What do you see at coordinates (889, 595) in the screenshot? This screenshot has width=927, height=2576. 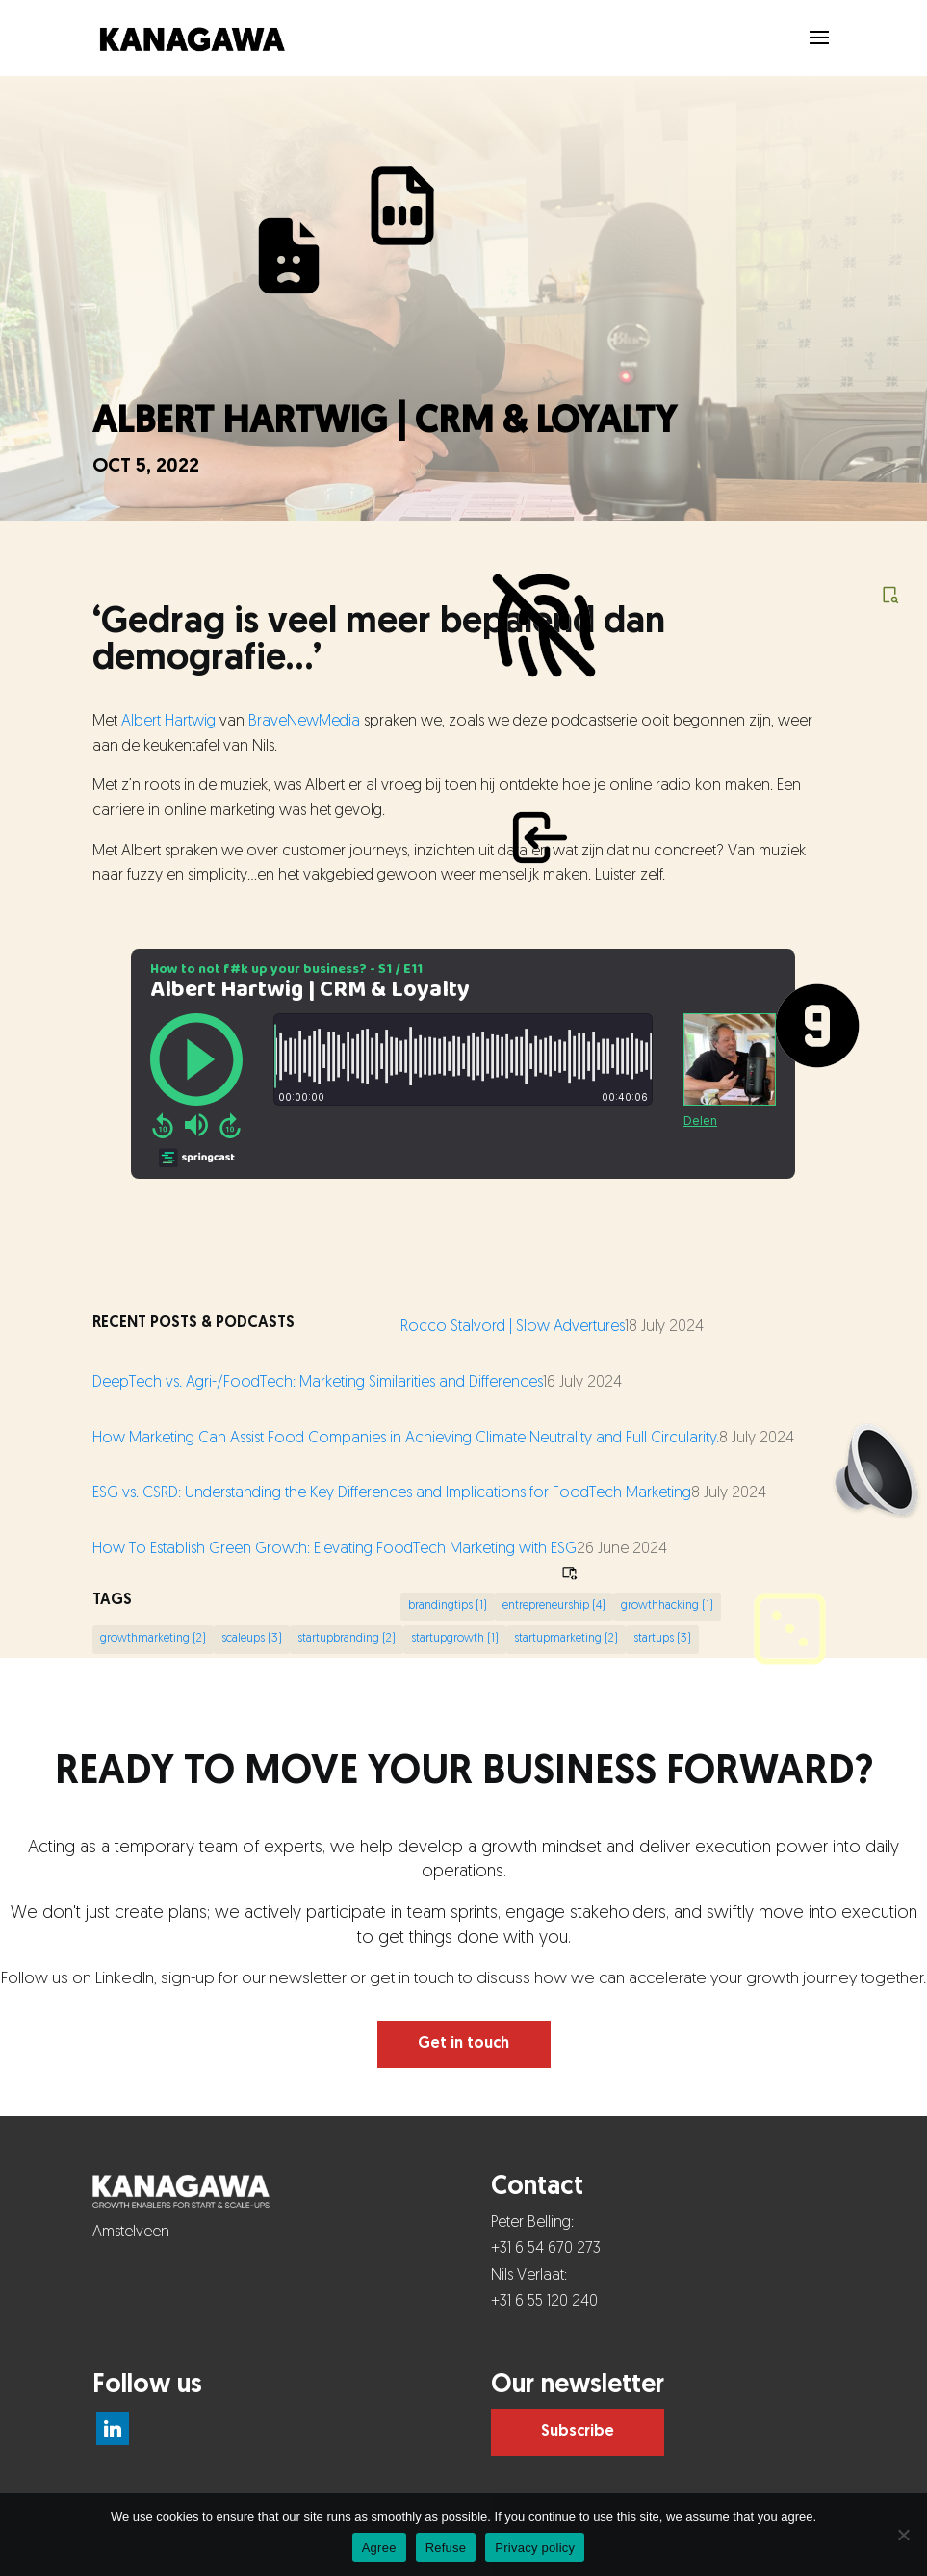 I see `search for a tablet device` at bounding box center [889, 595].